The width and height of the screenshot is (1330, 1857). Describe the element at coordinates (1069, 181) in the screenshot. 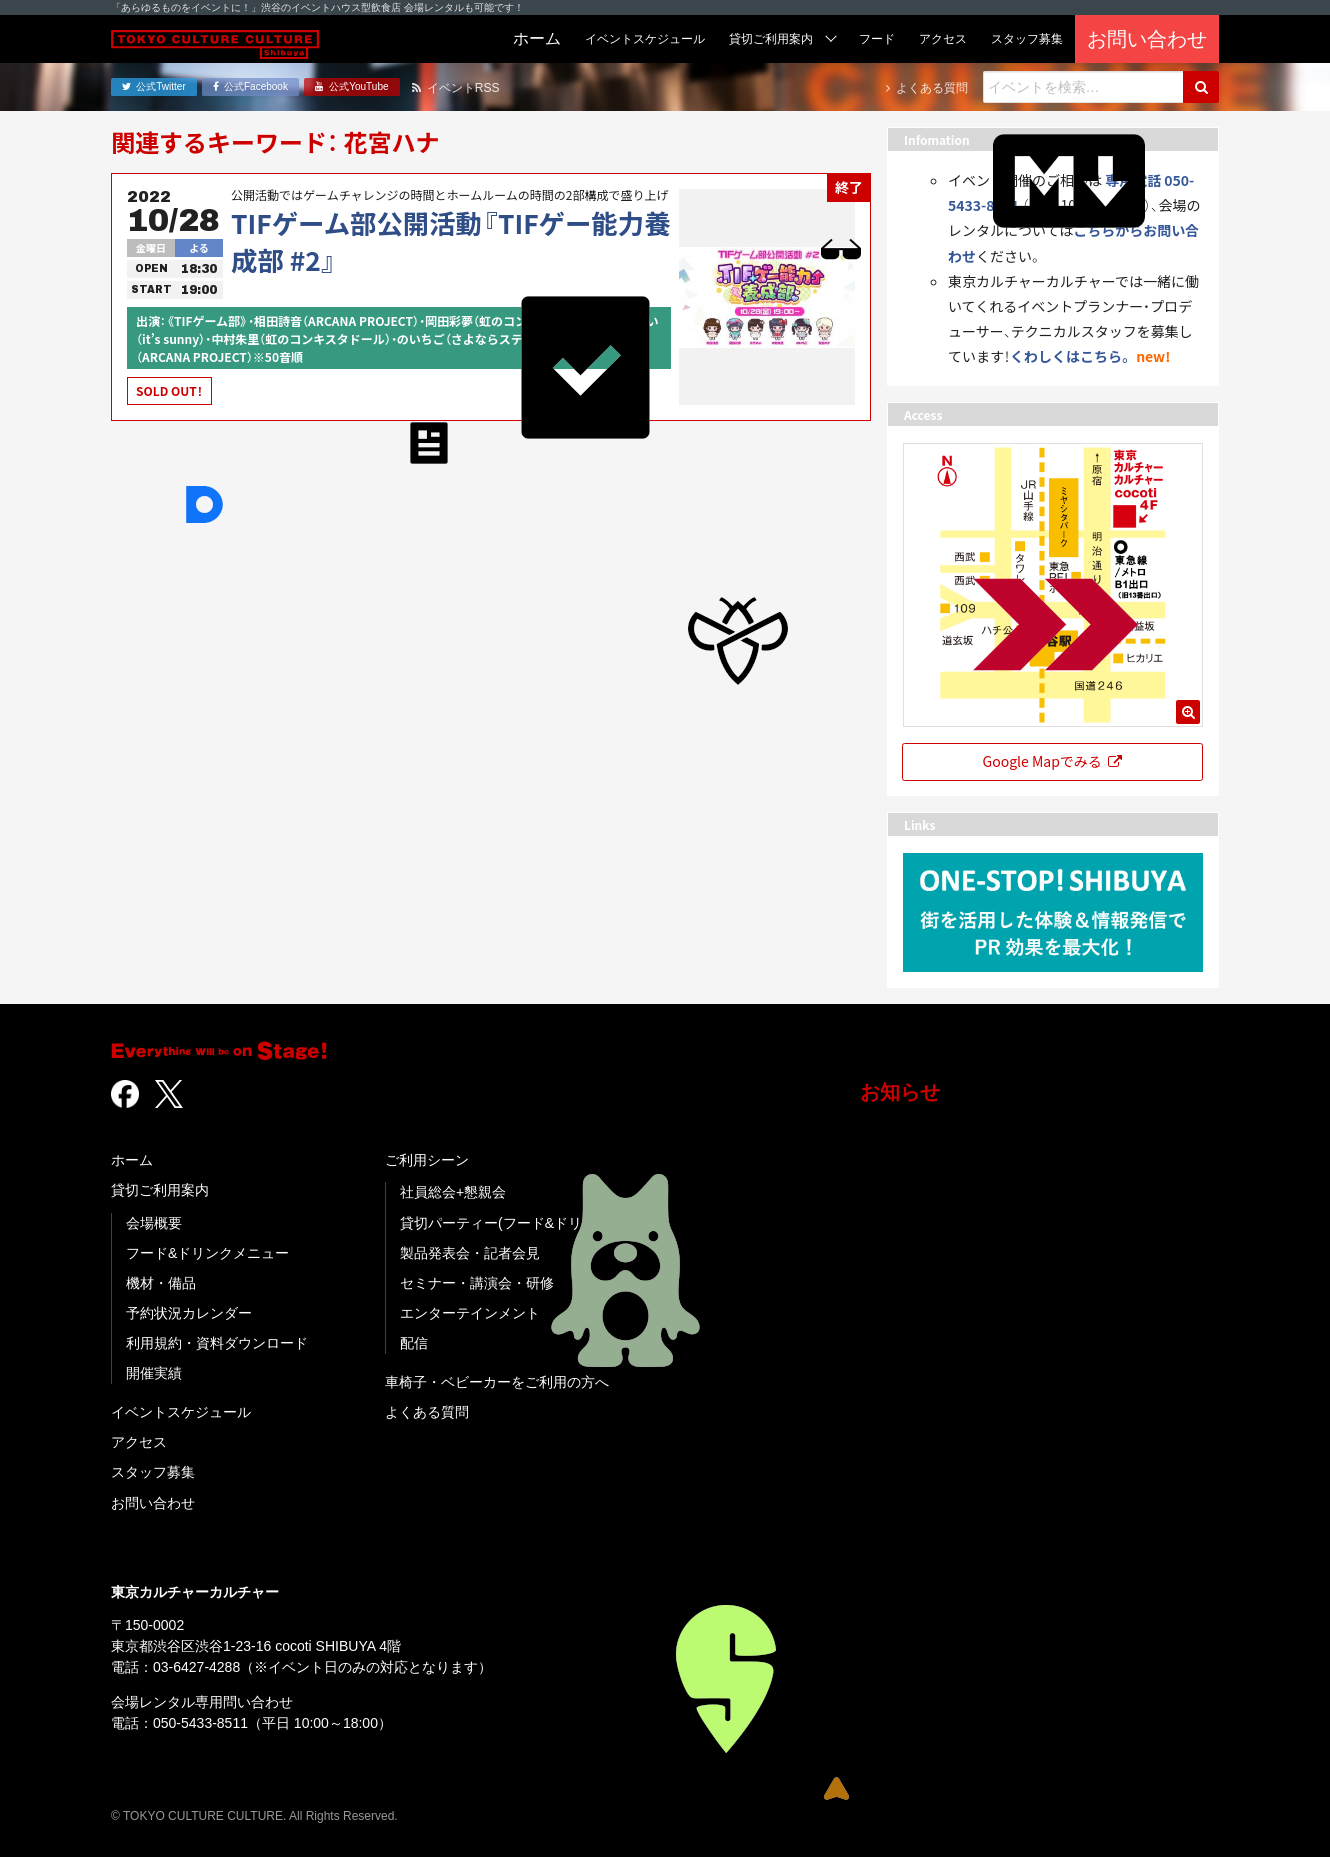

I see `indicates markdown formatting is supported` at that location.